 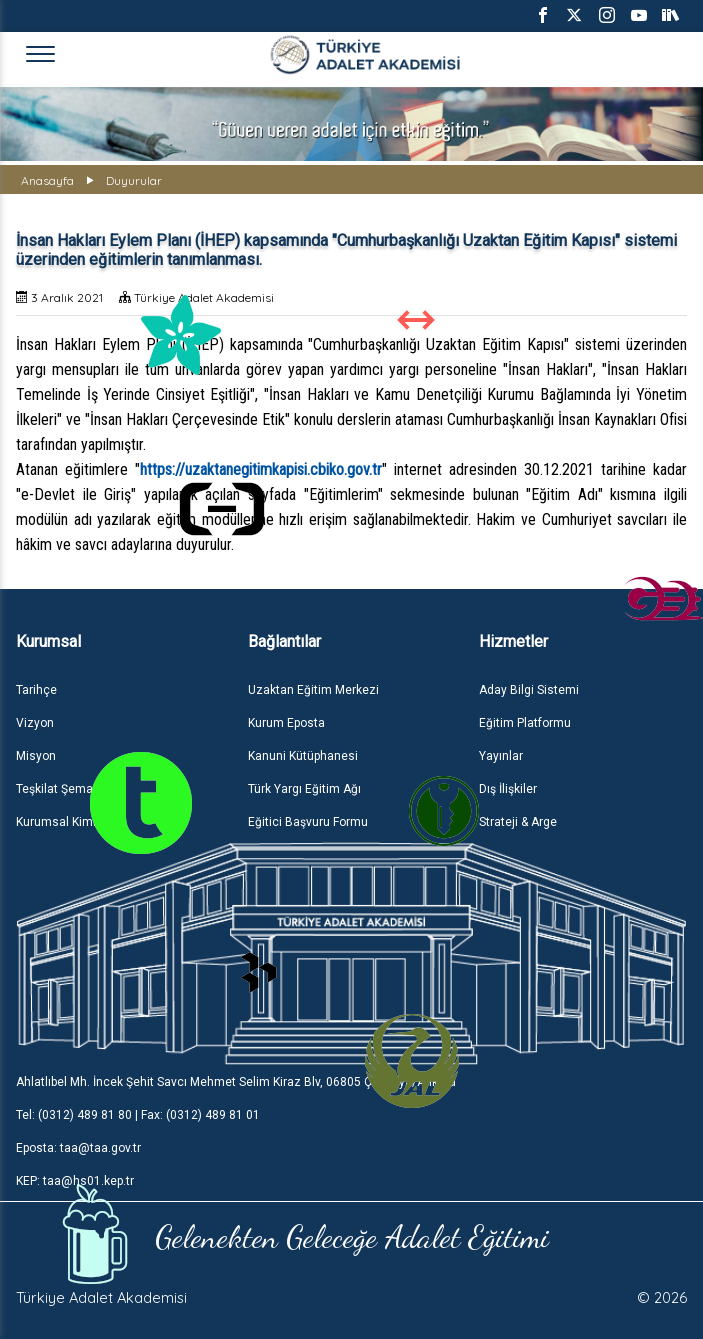 What do you see at coordinates (412, 1061) in the screenshot?
I see `Japan Airlines company logo` at bounding box center [412, 1061].